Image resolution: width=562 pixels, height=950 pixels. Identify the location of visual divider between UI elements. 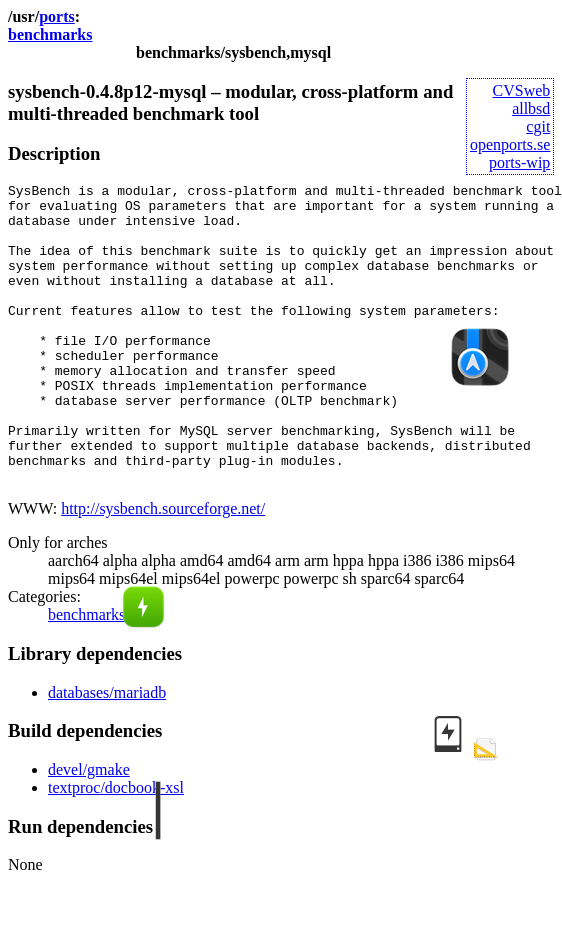
(160, 810).